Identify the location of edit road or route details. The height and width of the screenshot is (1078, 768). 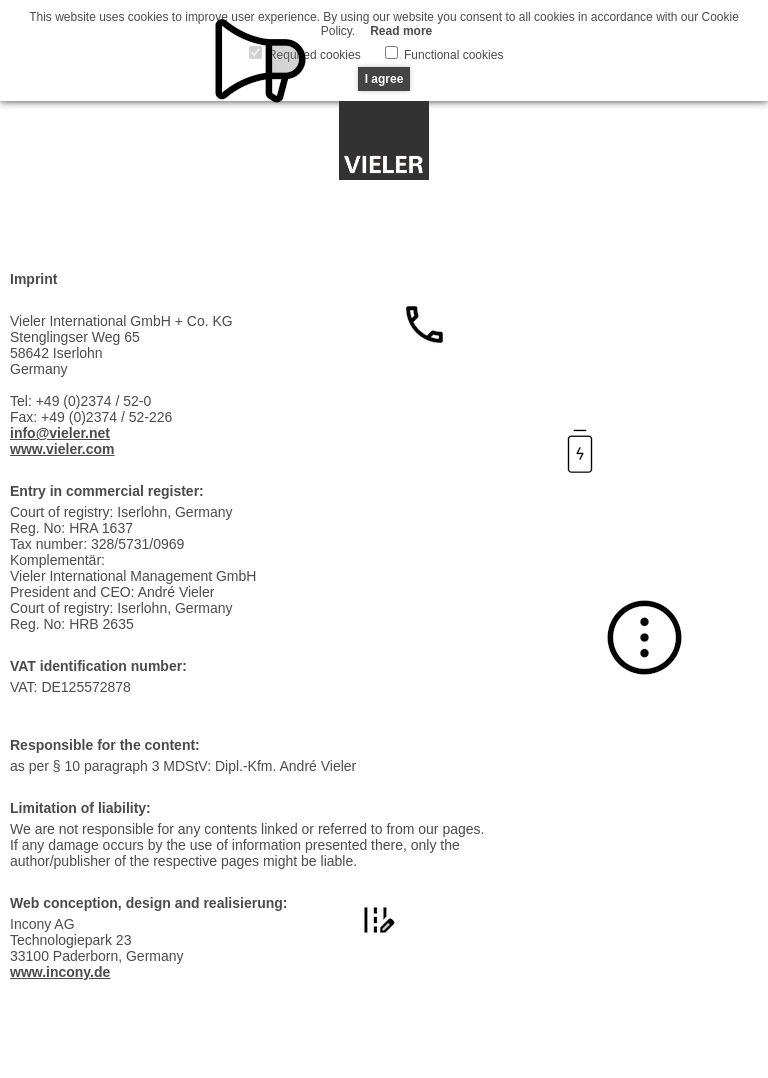
(377, 920).